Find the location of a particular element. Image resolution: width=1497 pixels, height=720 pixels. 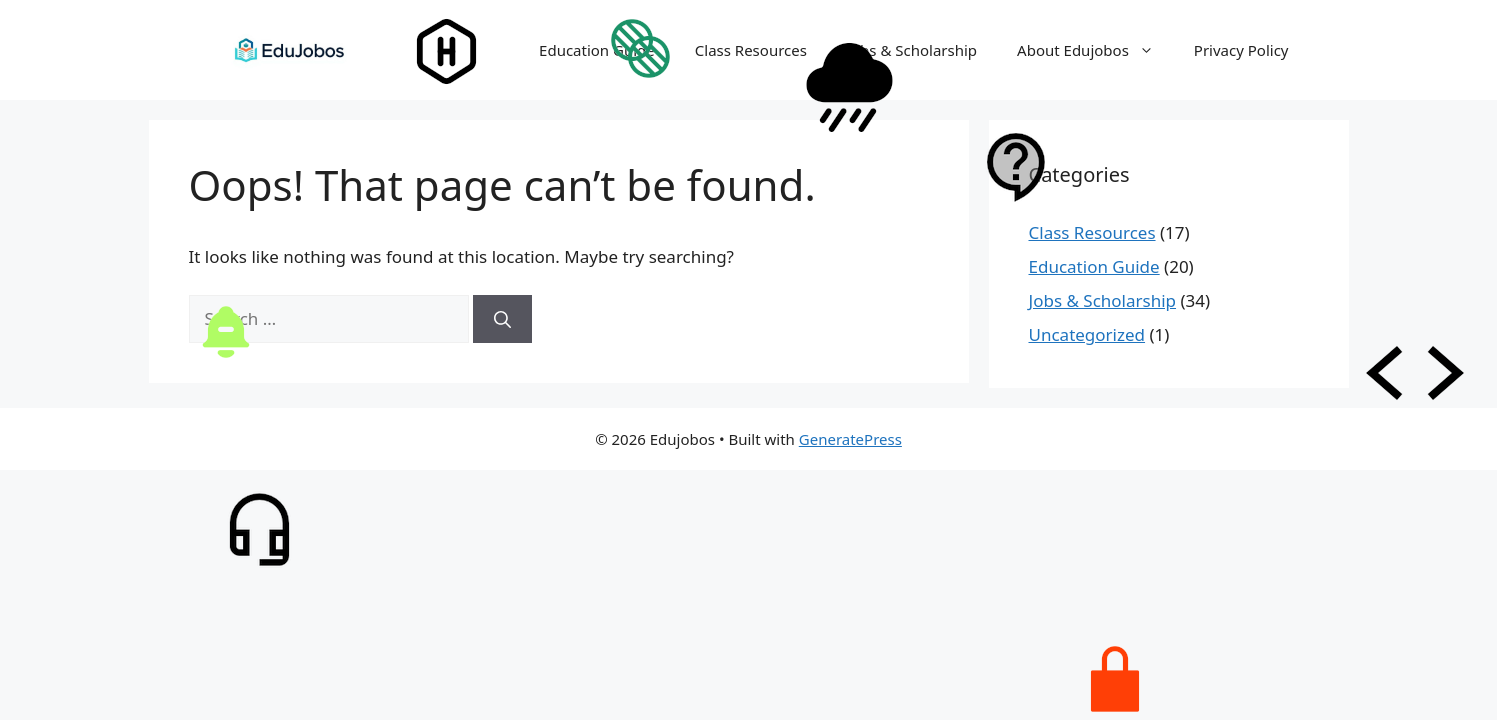

indicates rainy weather conditions is located at coordinates (849, 87).